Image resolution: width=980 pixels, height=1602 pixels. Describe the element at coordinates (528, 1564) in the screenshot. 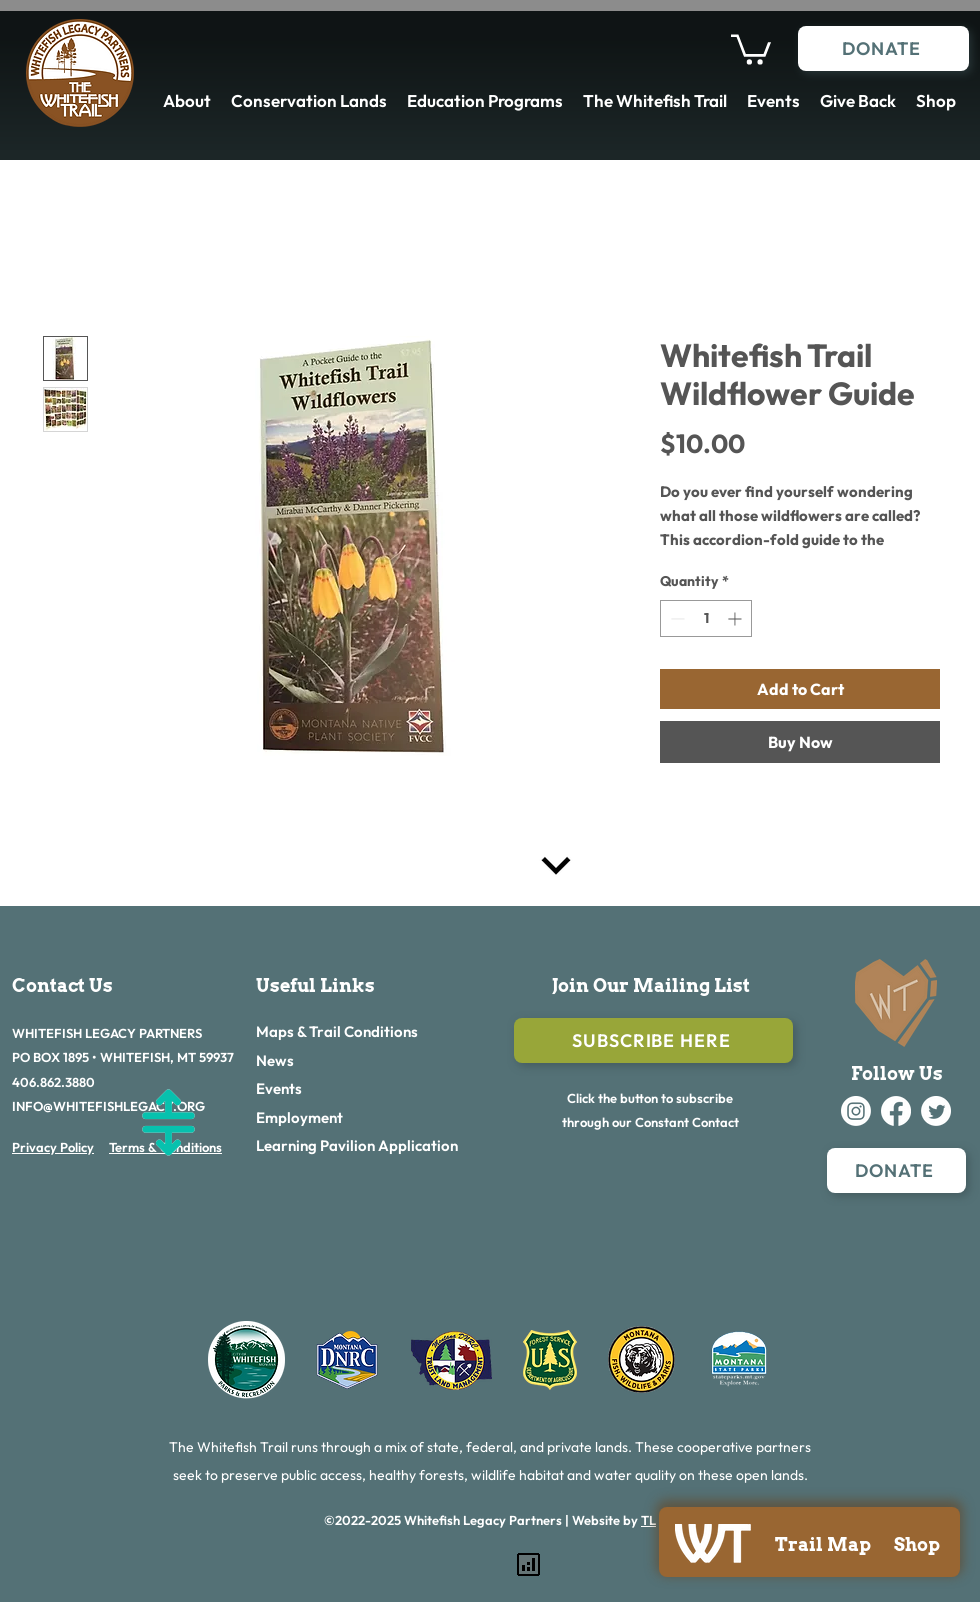

I see `view analytics and statistics` at that location.